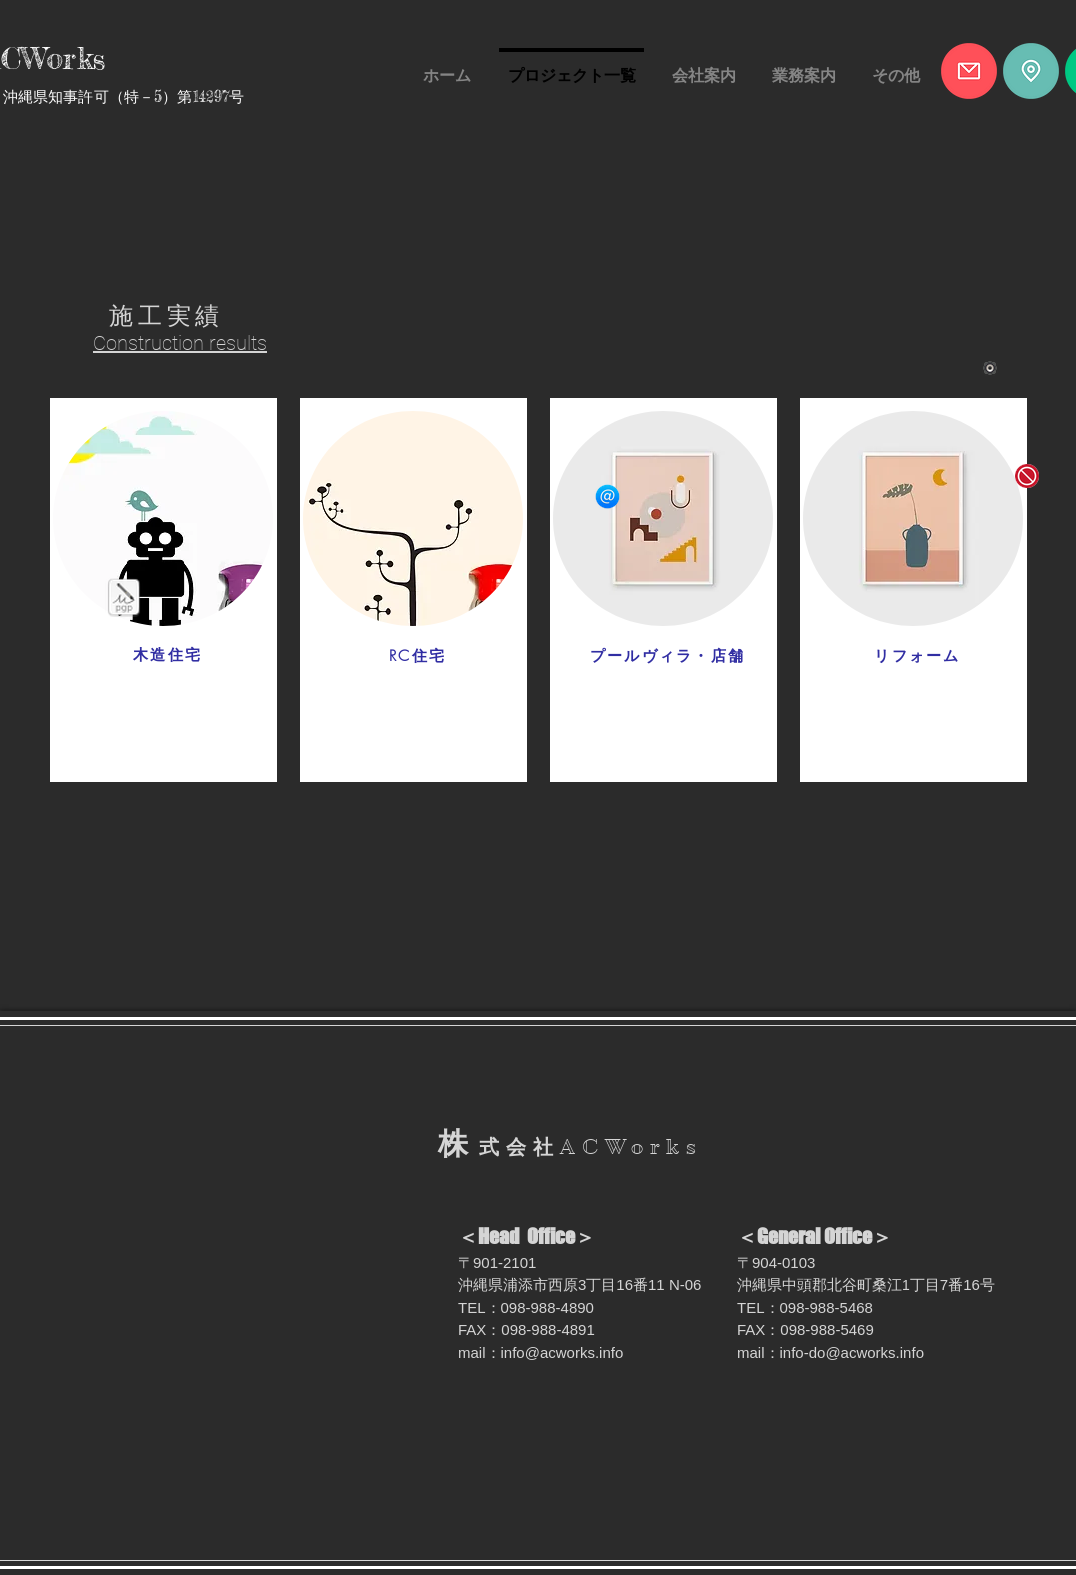 This screenshot has width=1076, height=1575. Describe the element at coordinates (607, 496) in the screenshot. I see `access user accounts settings` at that location.